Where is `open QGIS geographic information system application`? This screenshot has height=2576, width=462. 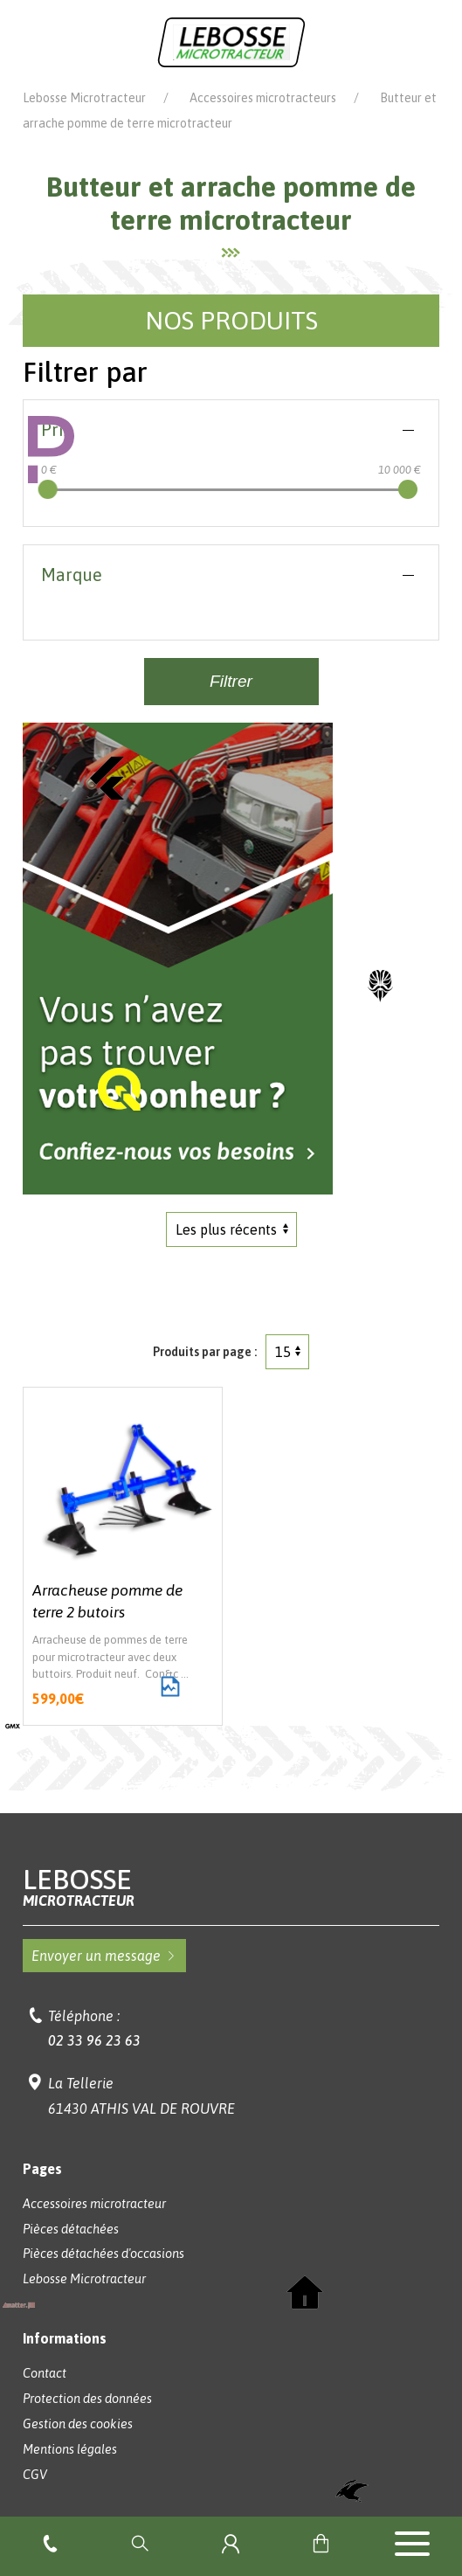 open QGIS geographic information system application is located at coordinates (119, 1089).